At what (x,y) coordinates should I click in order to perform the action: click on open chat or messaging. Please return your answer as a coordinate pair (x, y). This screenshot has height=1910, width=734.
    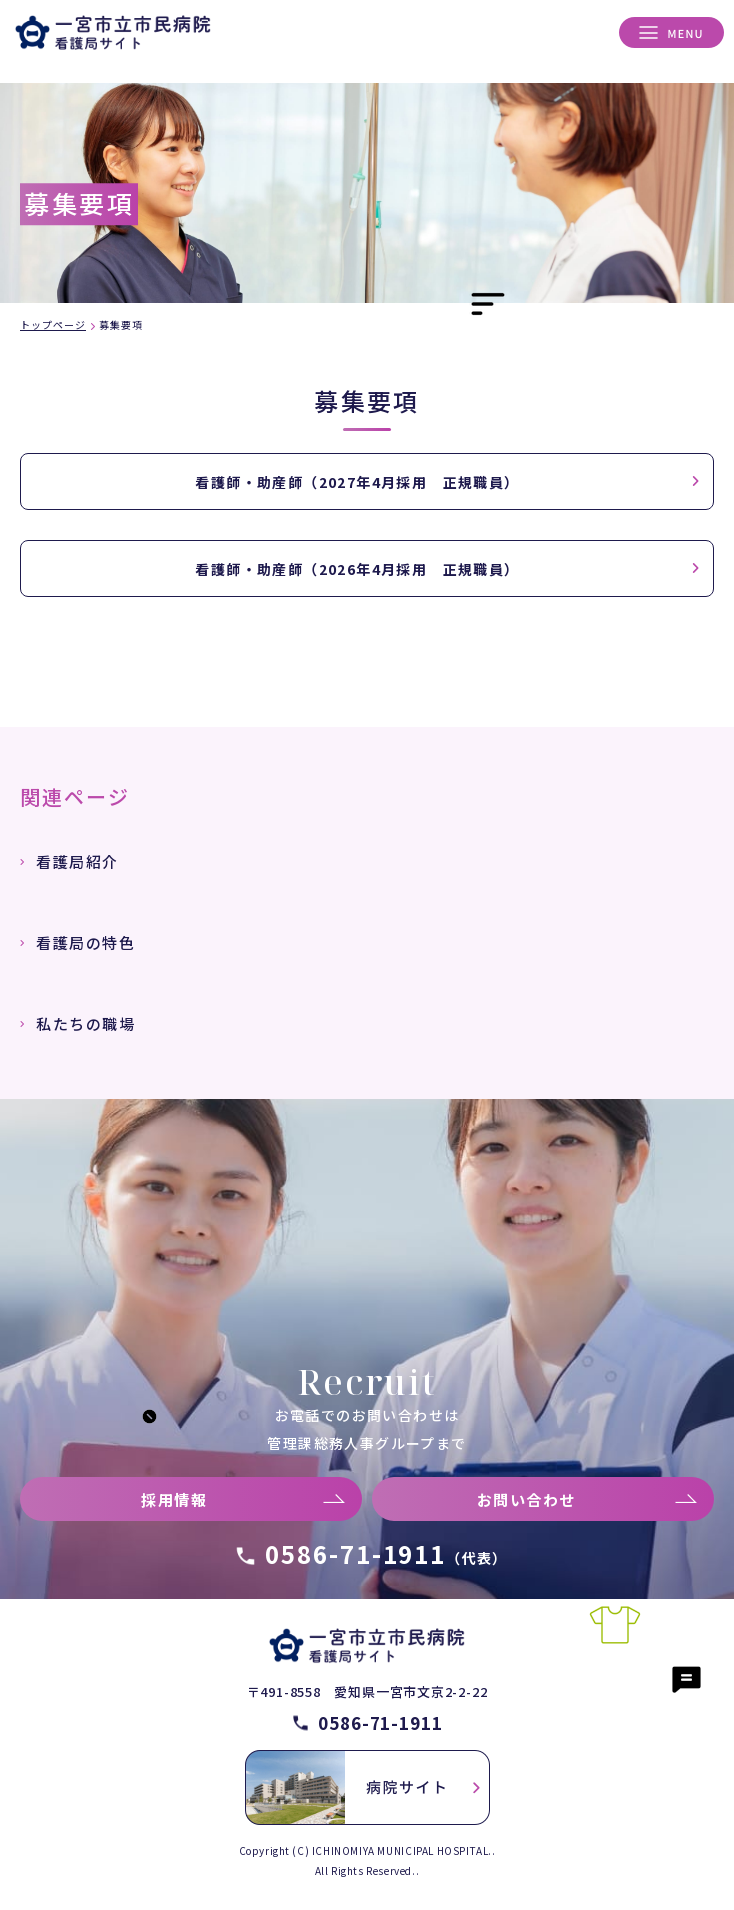
    Looking at the image, I should click on (686, 1677).